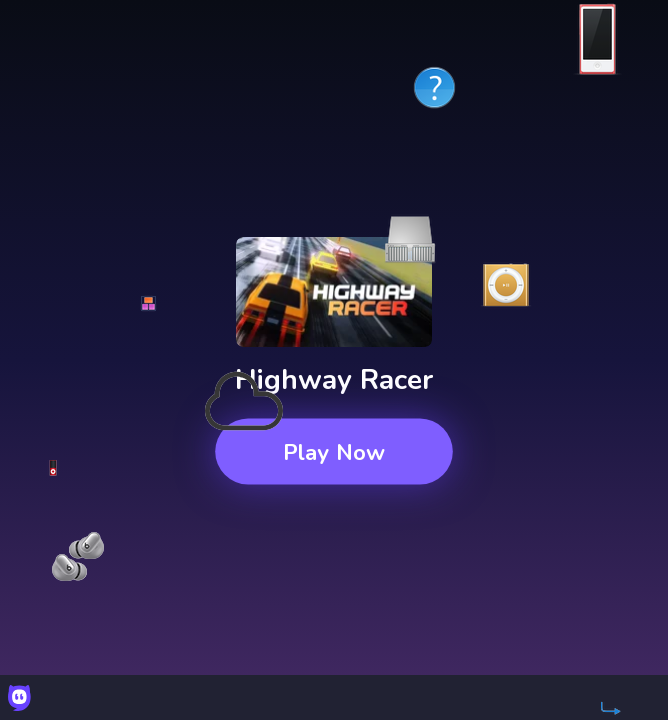 This screenshot has width=668, height=720. Describe the element at coordinates (410, 239) in the screenshot. I see `access Xserve RAID storage device settings` at that location.